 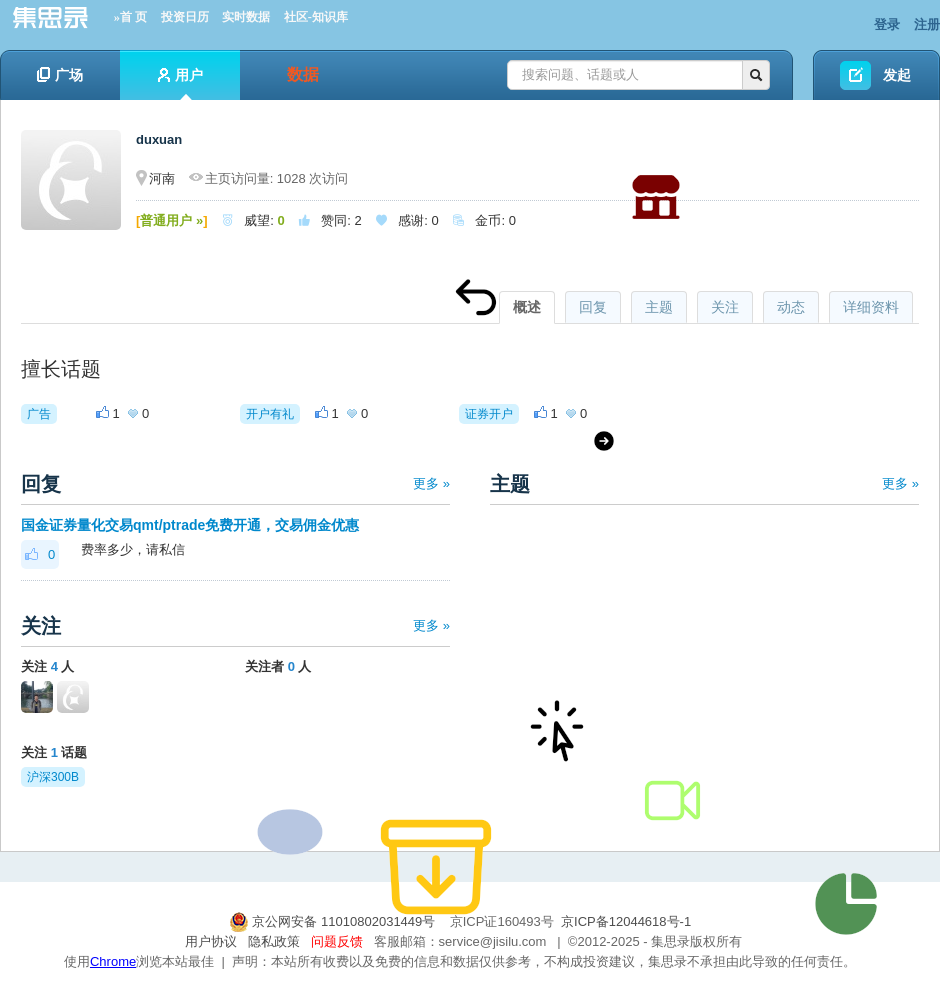 What do you see at coordinates (604, 441) in the screenshot?
I see `proceed to the next step` at bounding box center [604, 441].